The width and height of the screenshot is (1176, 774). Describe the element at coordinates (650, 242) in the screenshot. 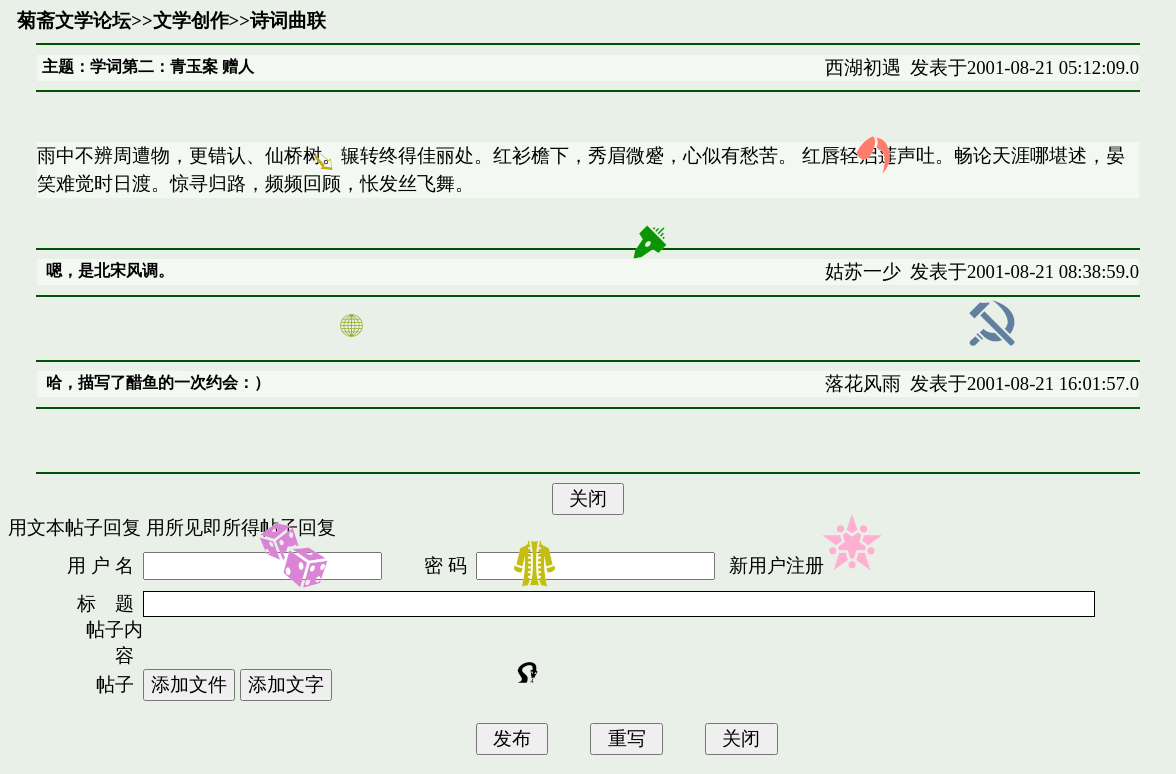

I see `select heavy fighter class or unit` at that location.